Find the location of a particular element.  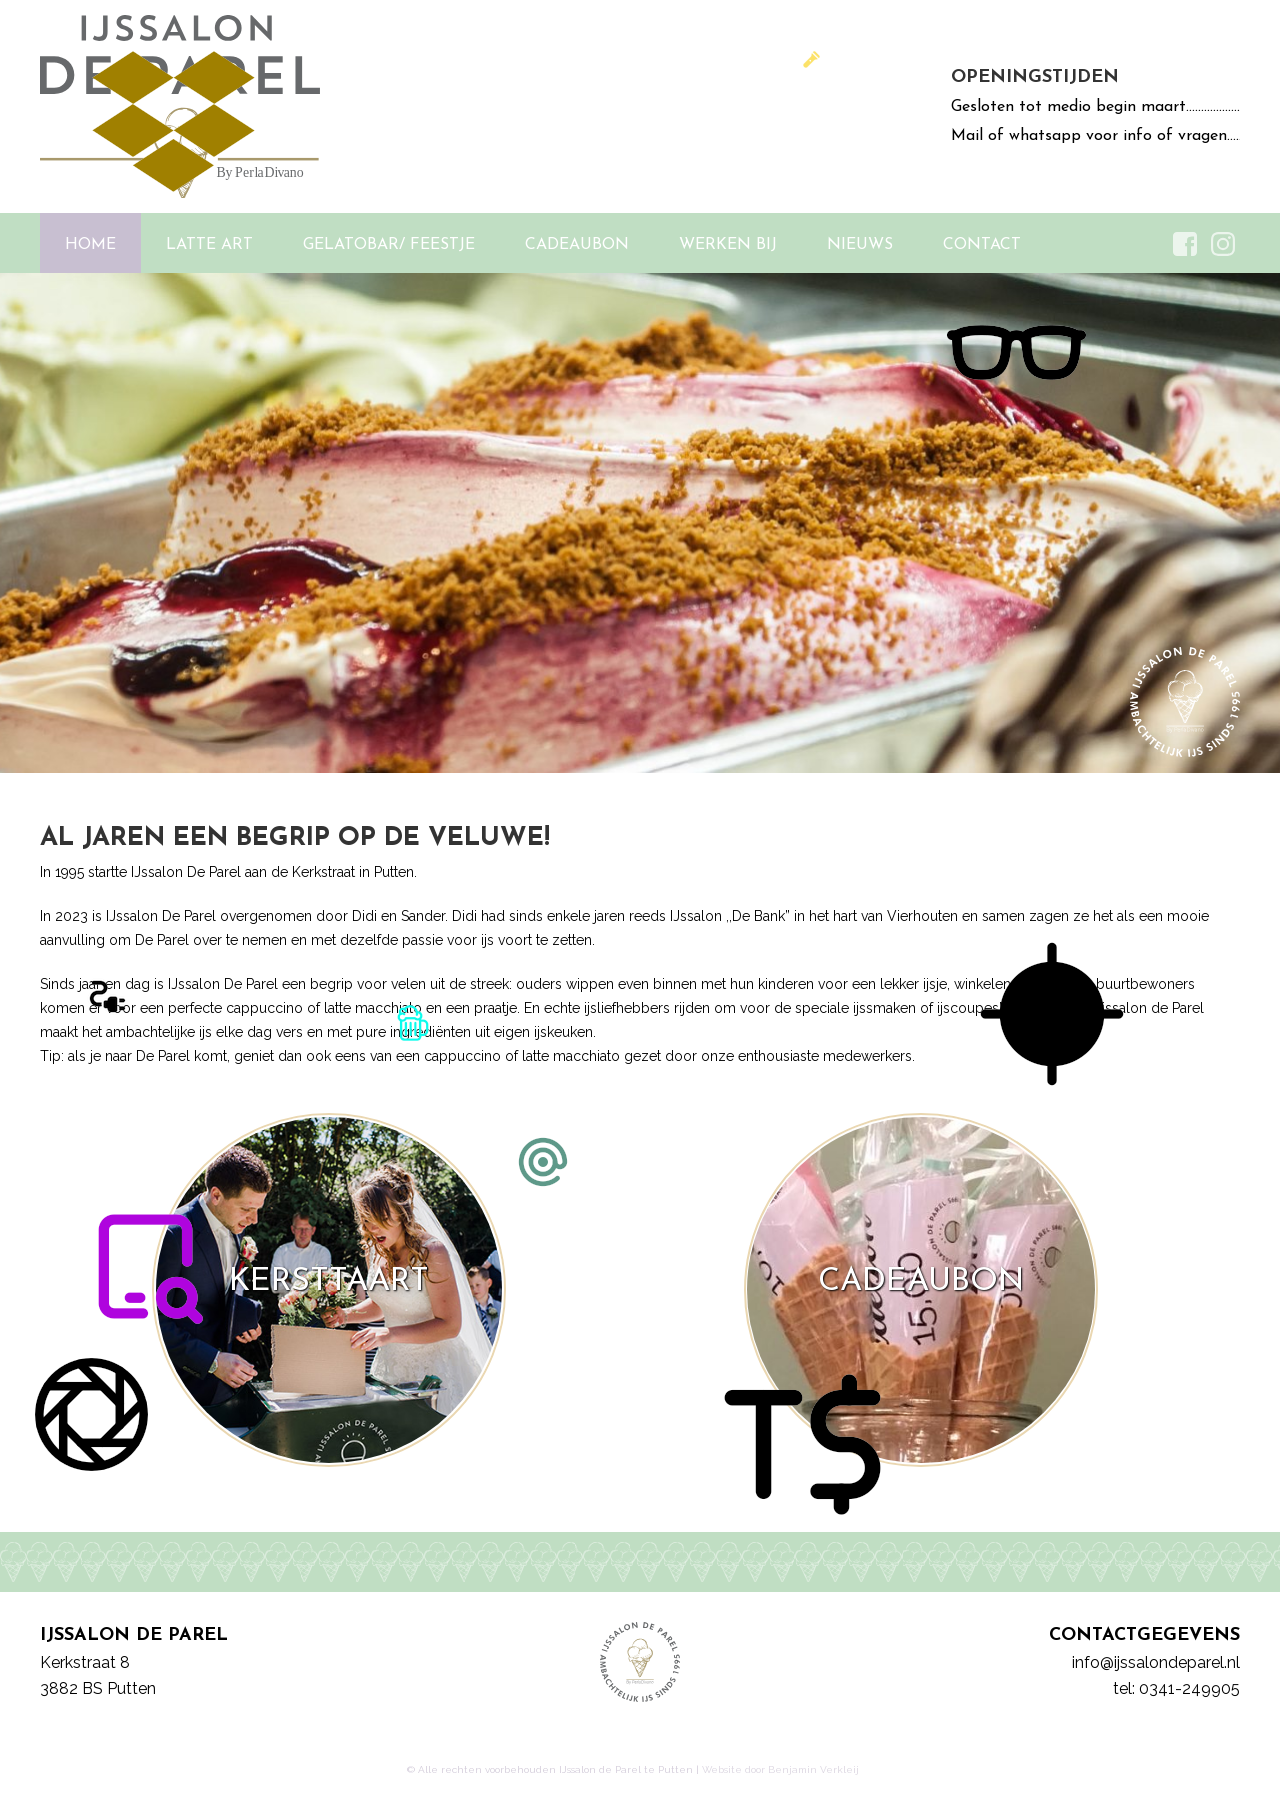

search for content on iPad is located at coordinates (145, 1266).